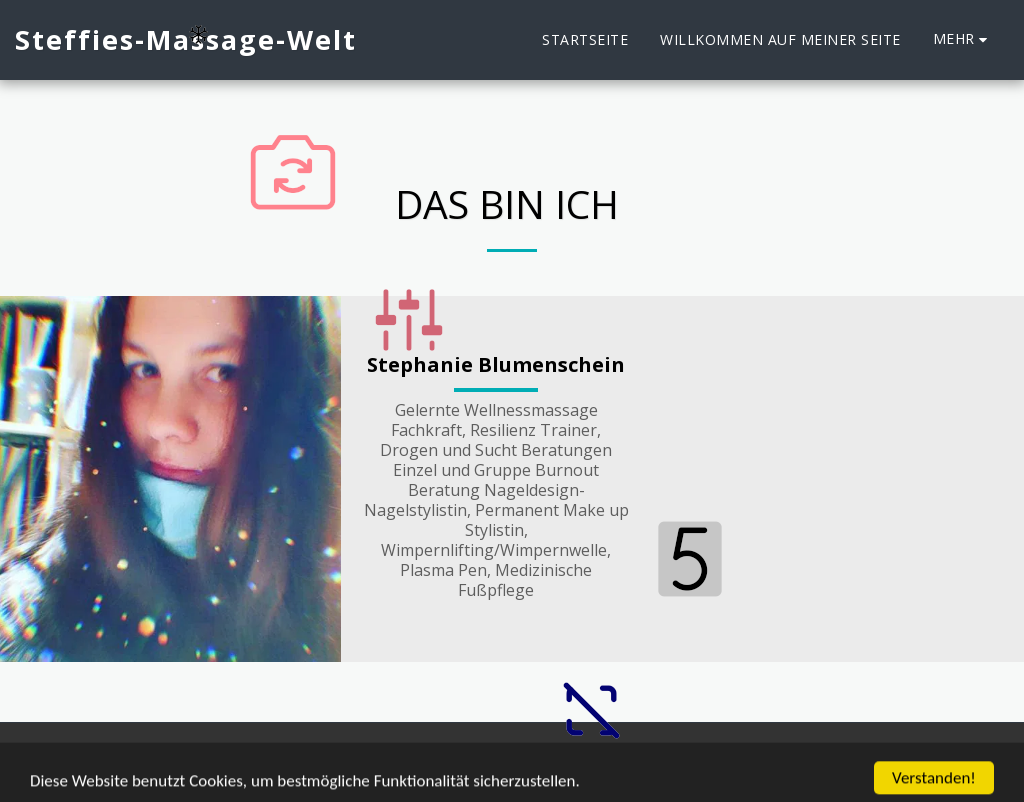  What do you see at coordinates (690, 559) in the screenshot?
I see `indicates the number five in a sequence or list` at bounding box center [690, 559].